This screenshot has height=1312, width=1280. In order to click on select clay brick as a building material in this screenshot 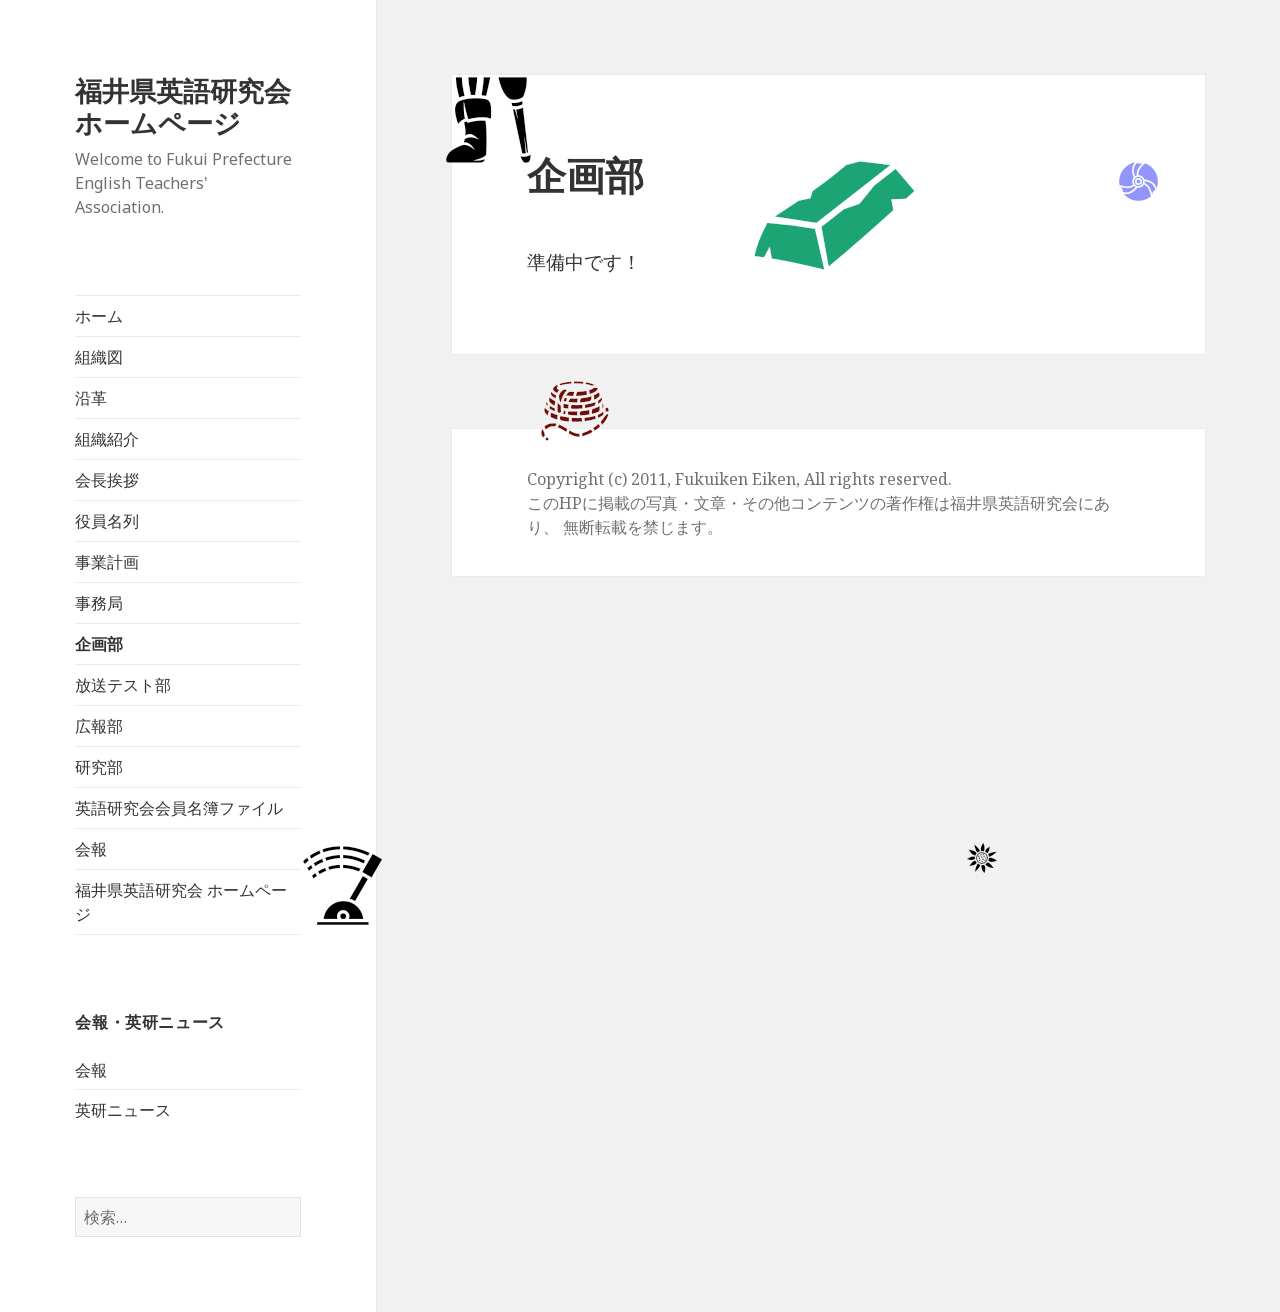, I will do `click(834, 215)`.